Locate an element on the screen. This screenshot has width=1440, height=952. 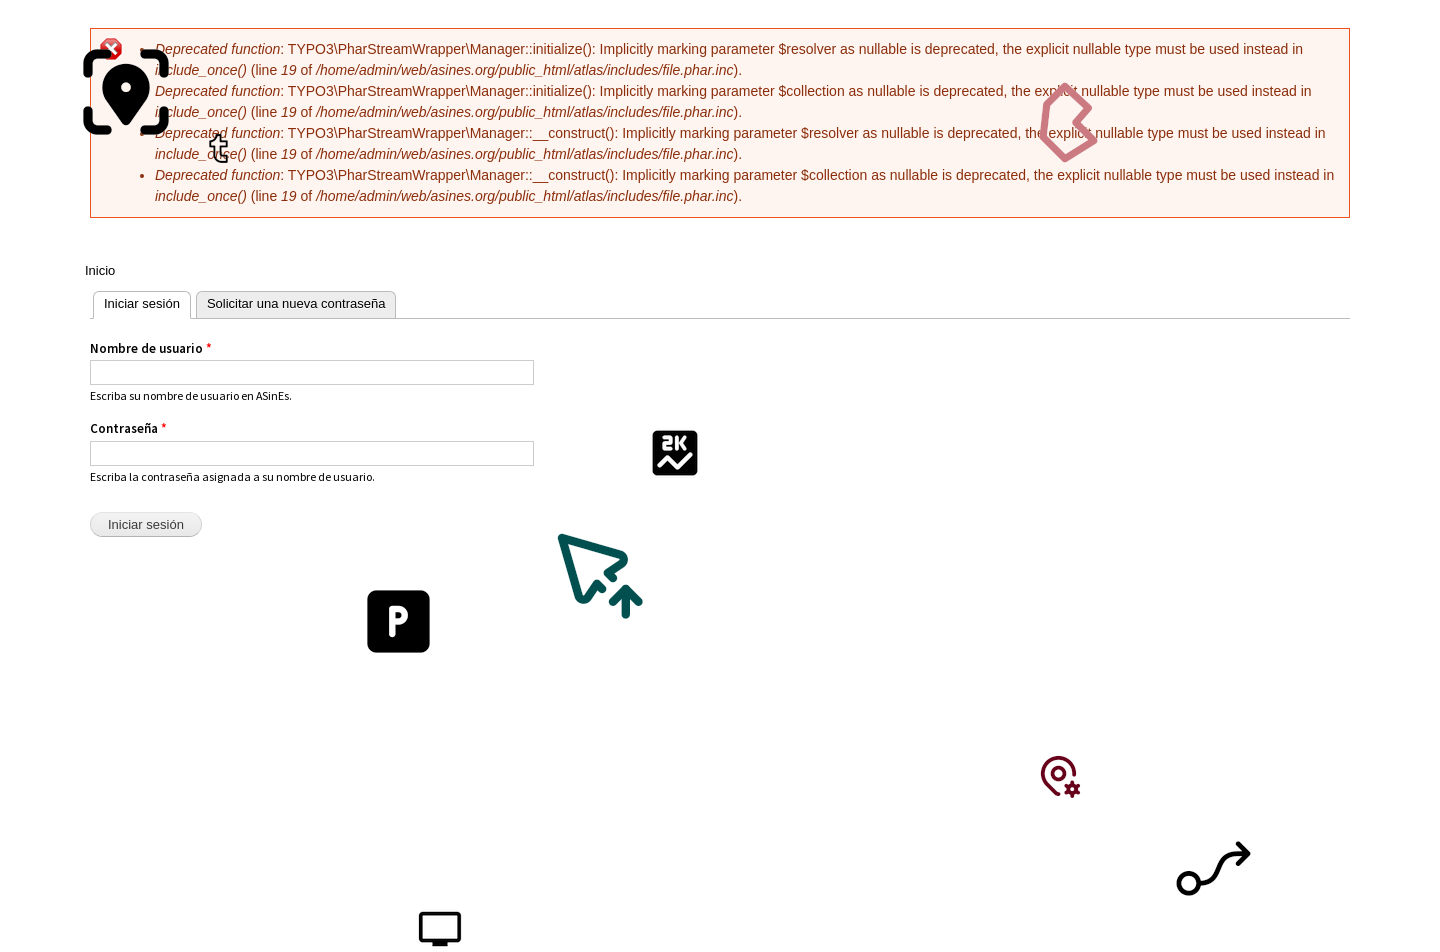
parking location or availability is located at coordinates (398, 621).